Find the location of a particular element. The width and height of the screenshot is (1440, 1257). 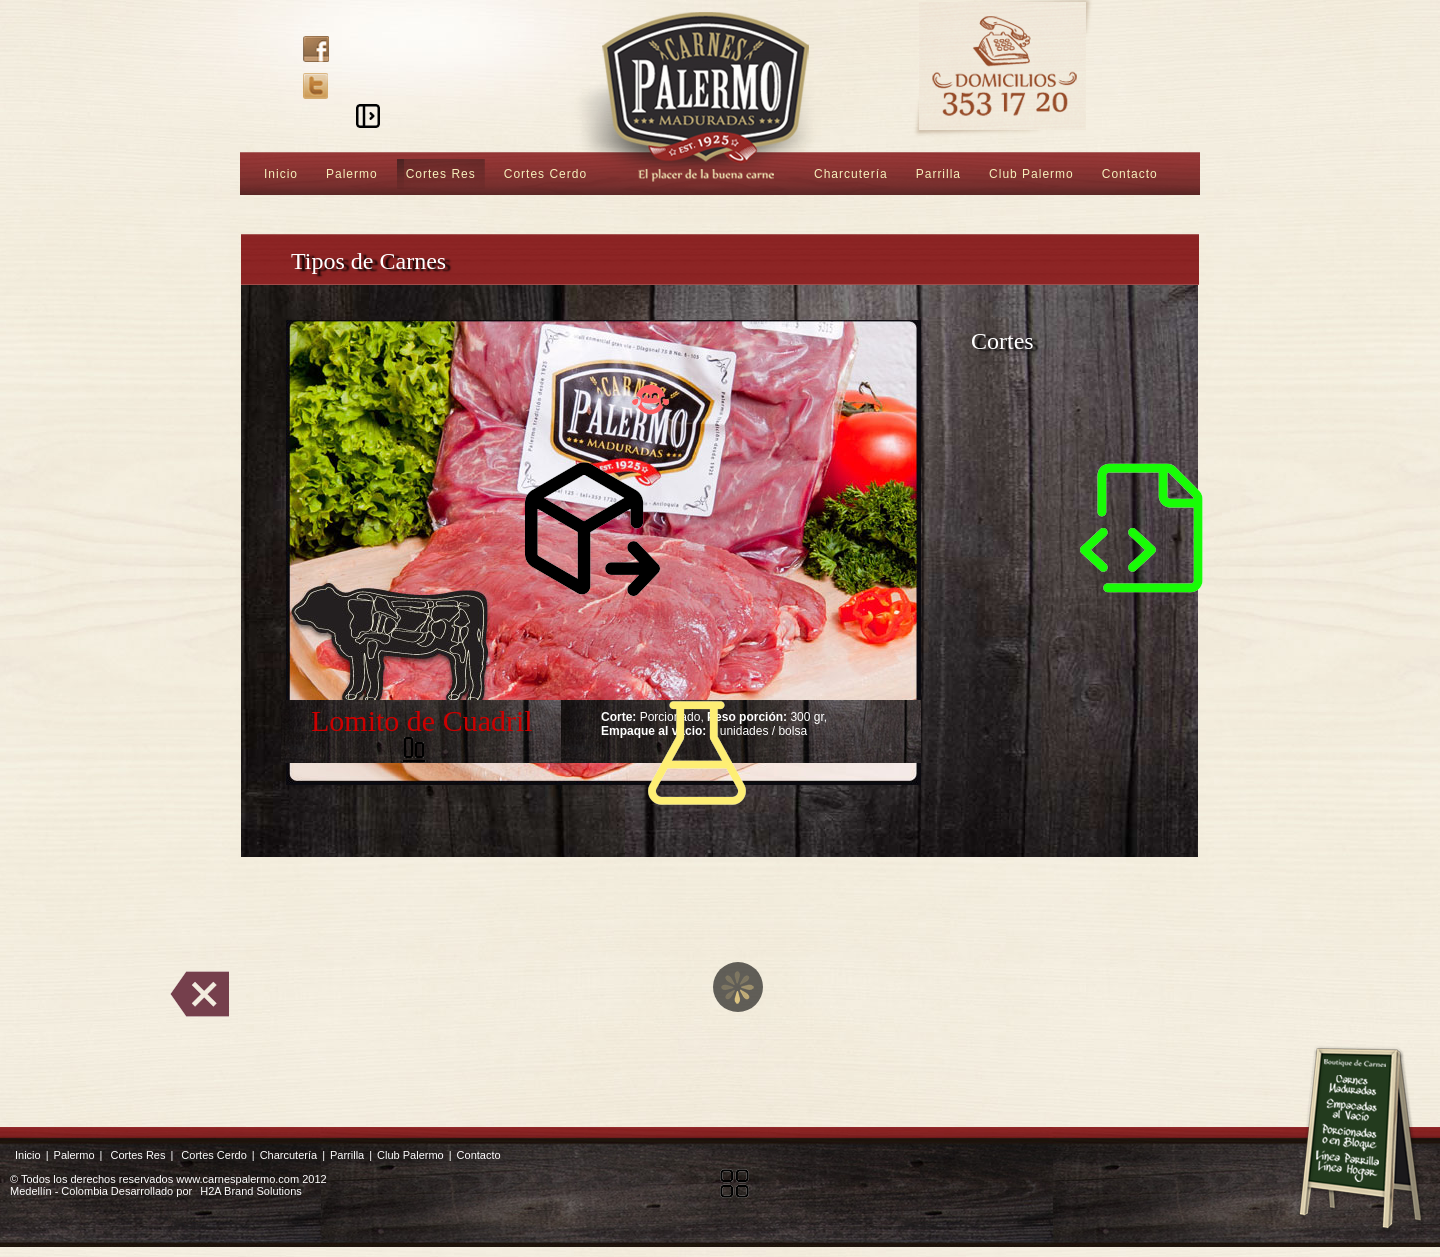

view source code file is located at coordinates (1150, 528).